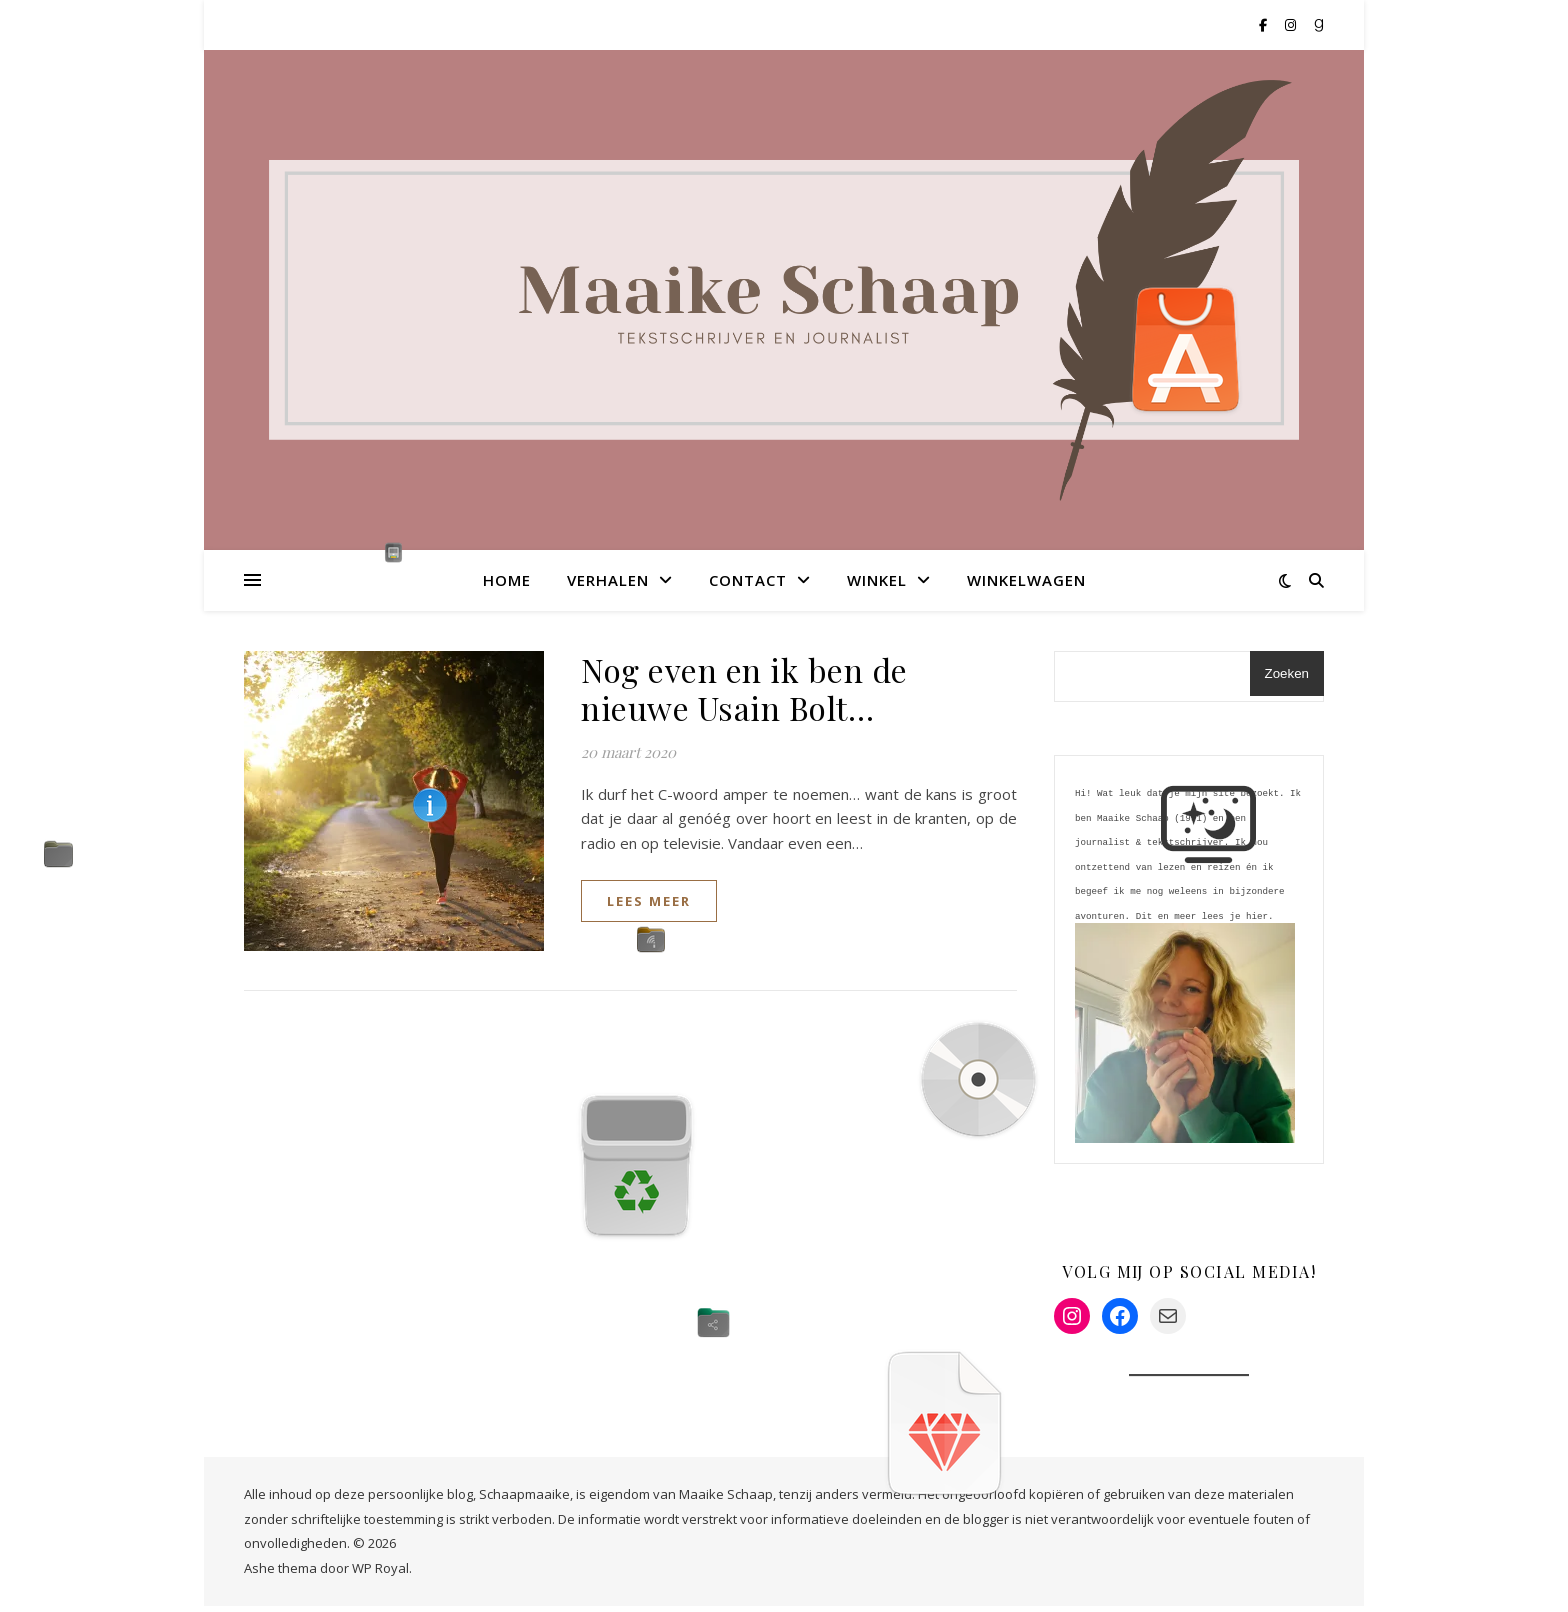  What do you see at coordinates (1185, 349) in the screenshot?
I see `open the app store to browse and download applications` at bounding box center [1185, 349].